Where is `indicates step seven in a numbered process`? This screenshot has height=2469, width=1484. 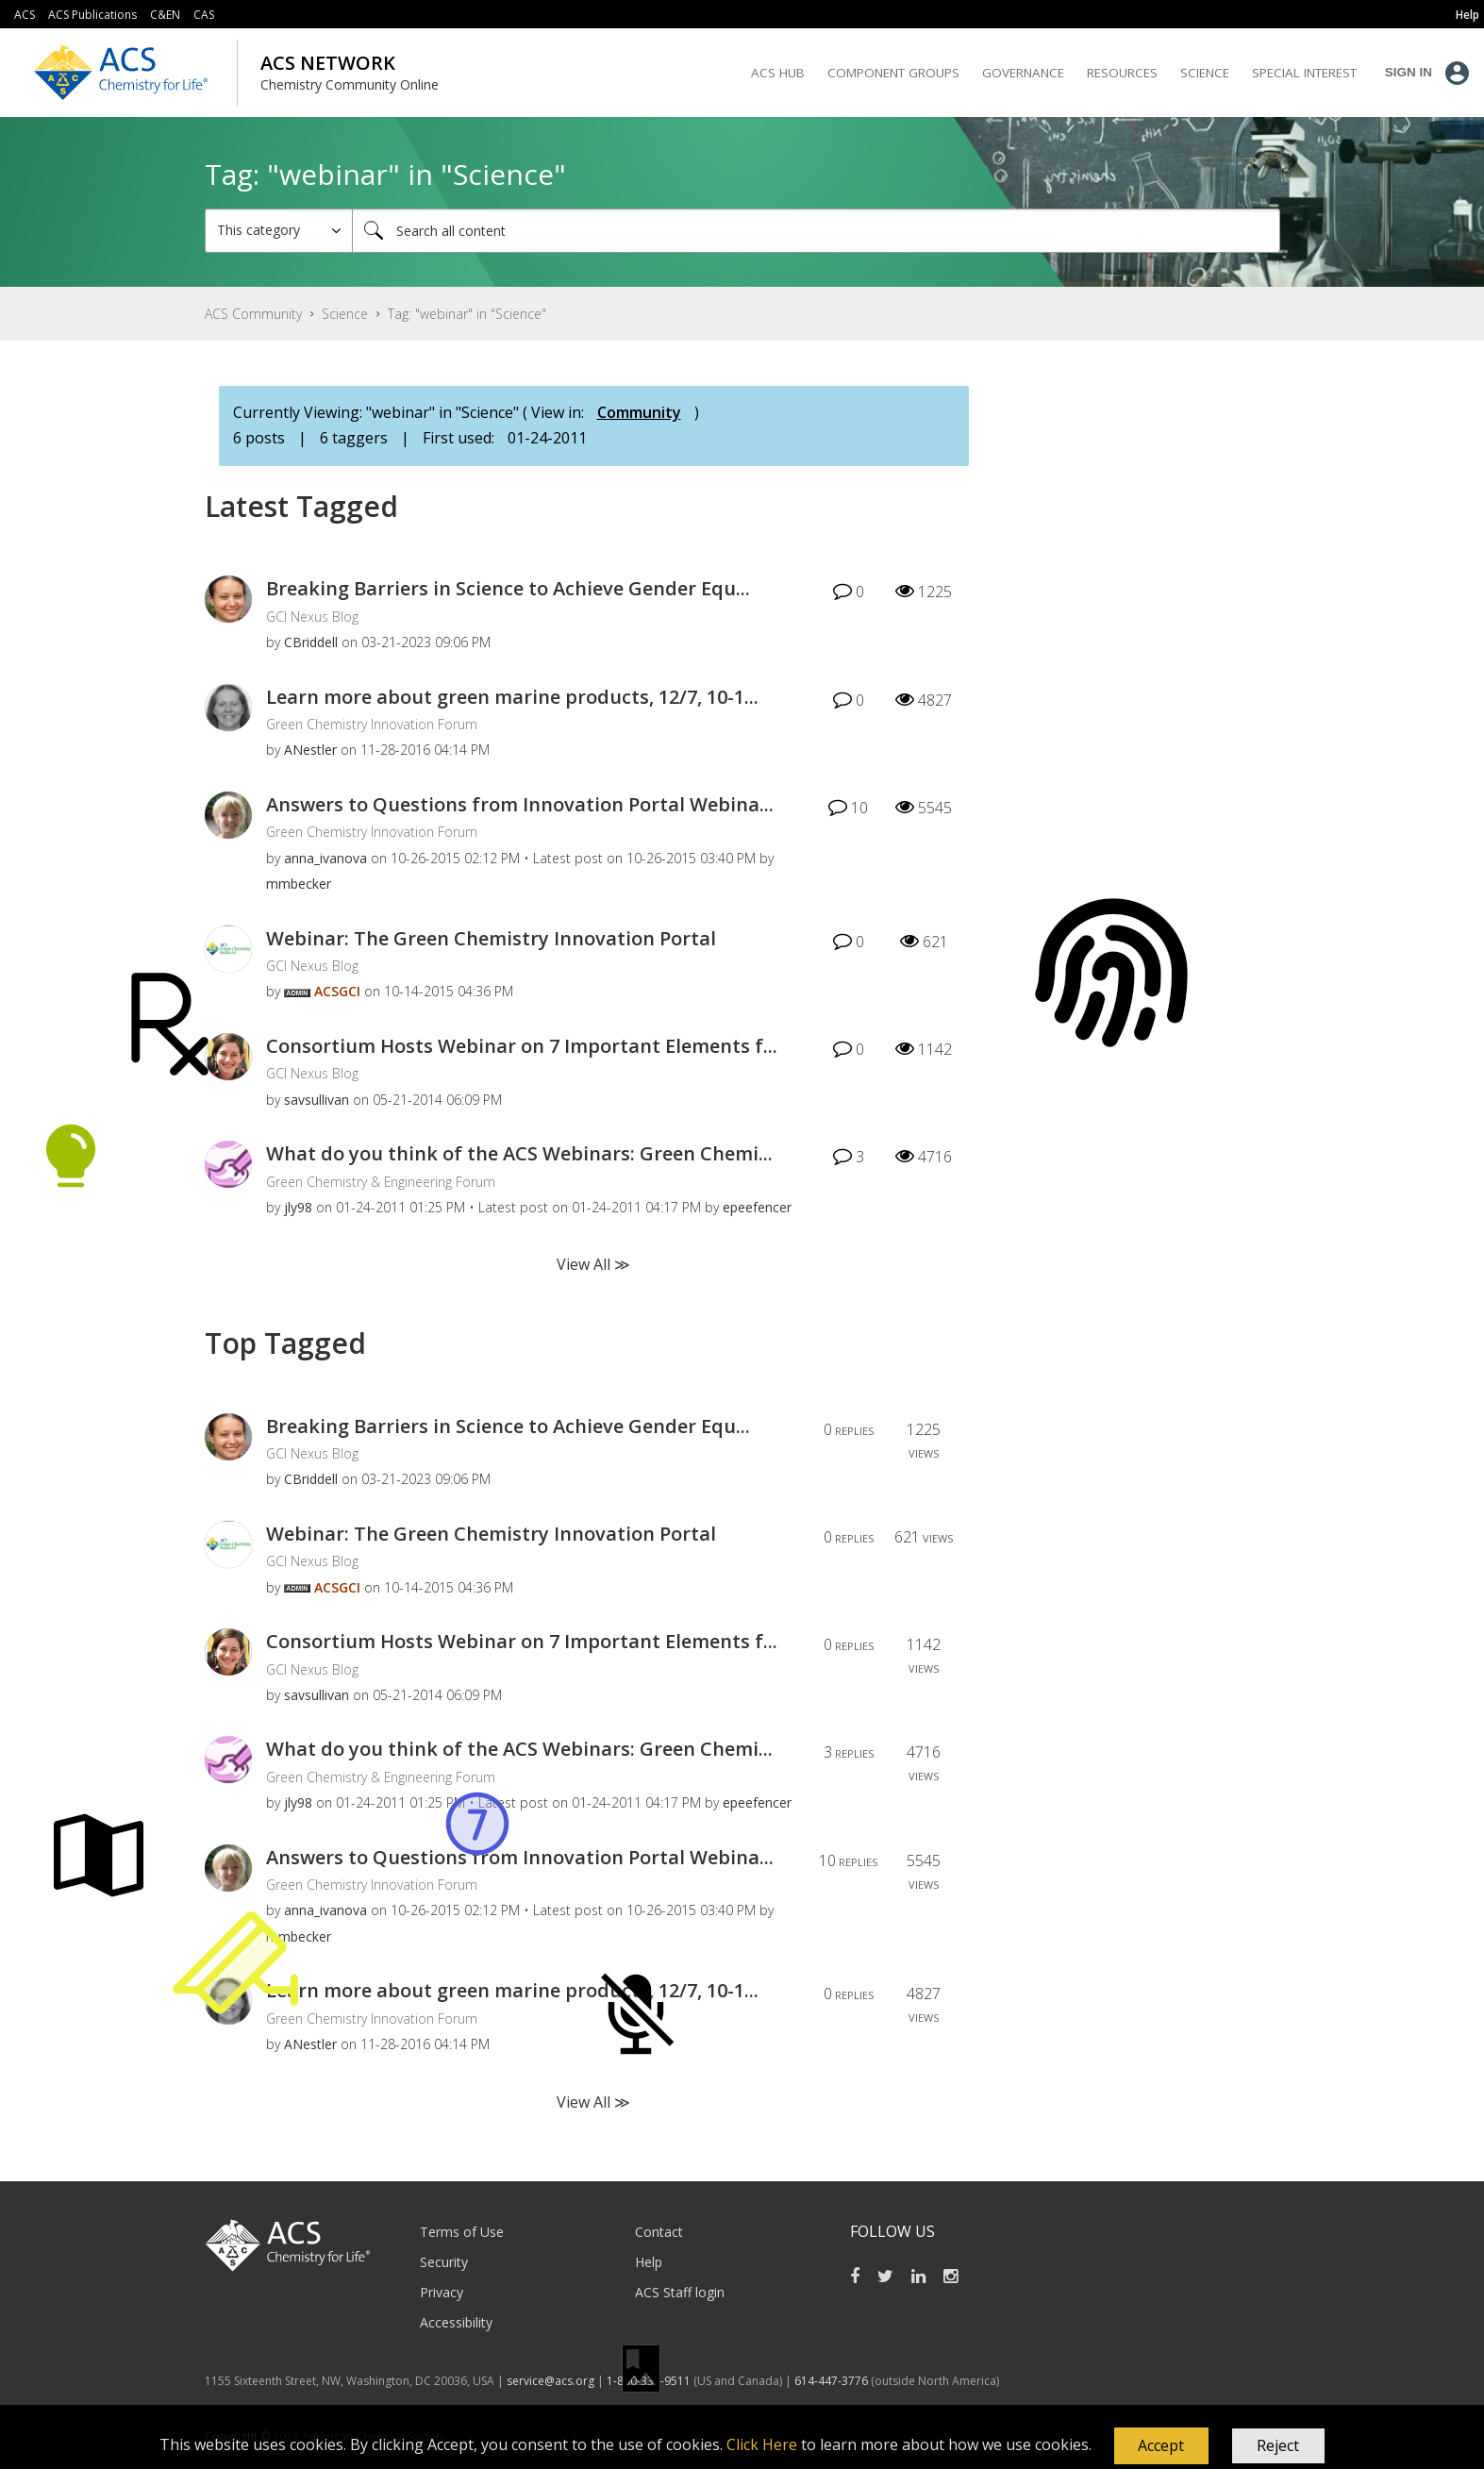
indicates step seven in a numbered process is located at coordinates (477, 1824).